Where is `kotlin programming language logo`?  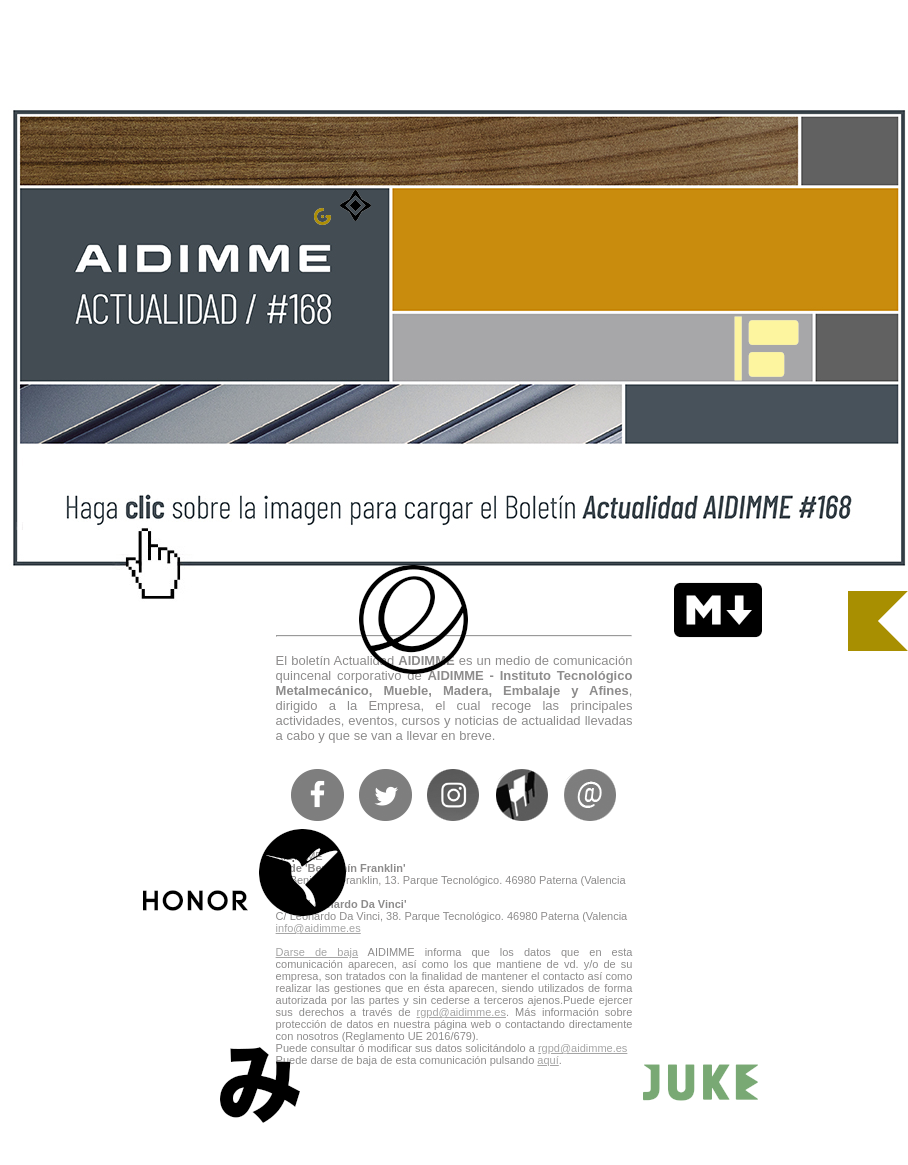 kotlin programming language logo is located at coordinates (878, 621).